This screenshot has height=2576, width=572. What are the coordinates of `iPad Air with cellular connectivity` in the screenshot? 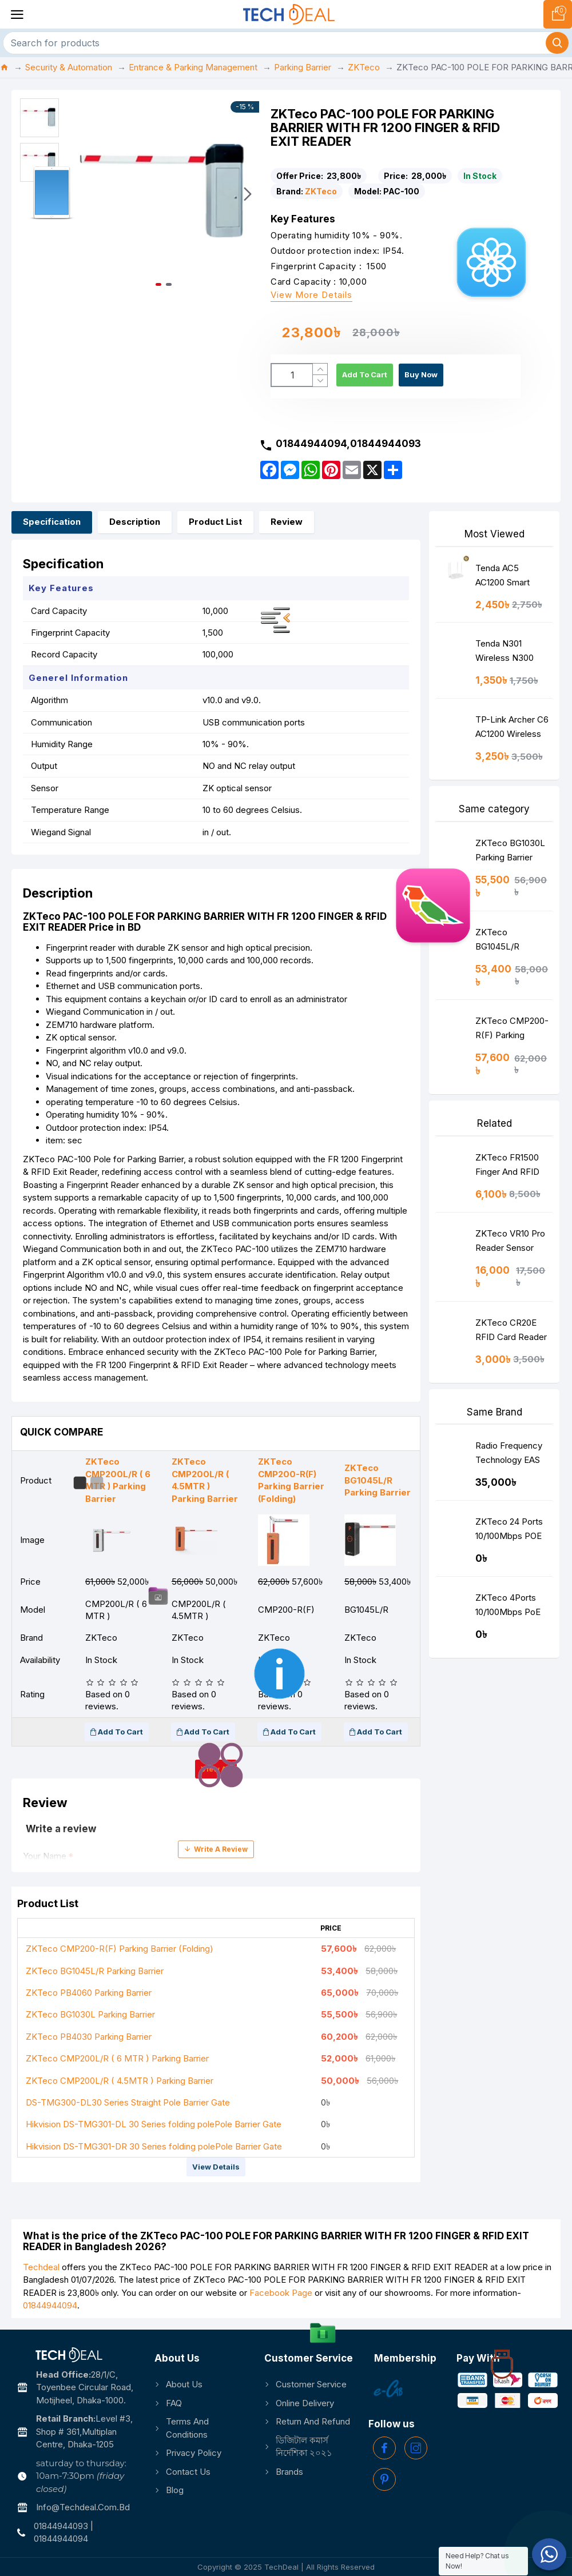 It's located at (51, 193).